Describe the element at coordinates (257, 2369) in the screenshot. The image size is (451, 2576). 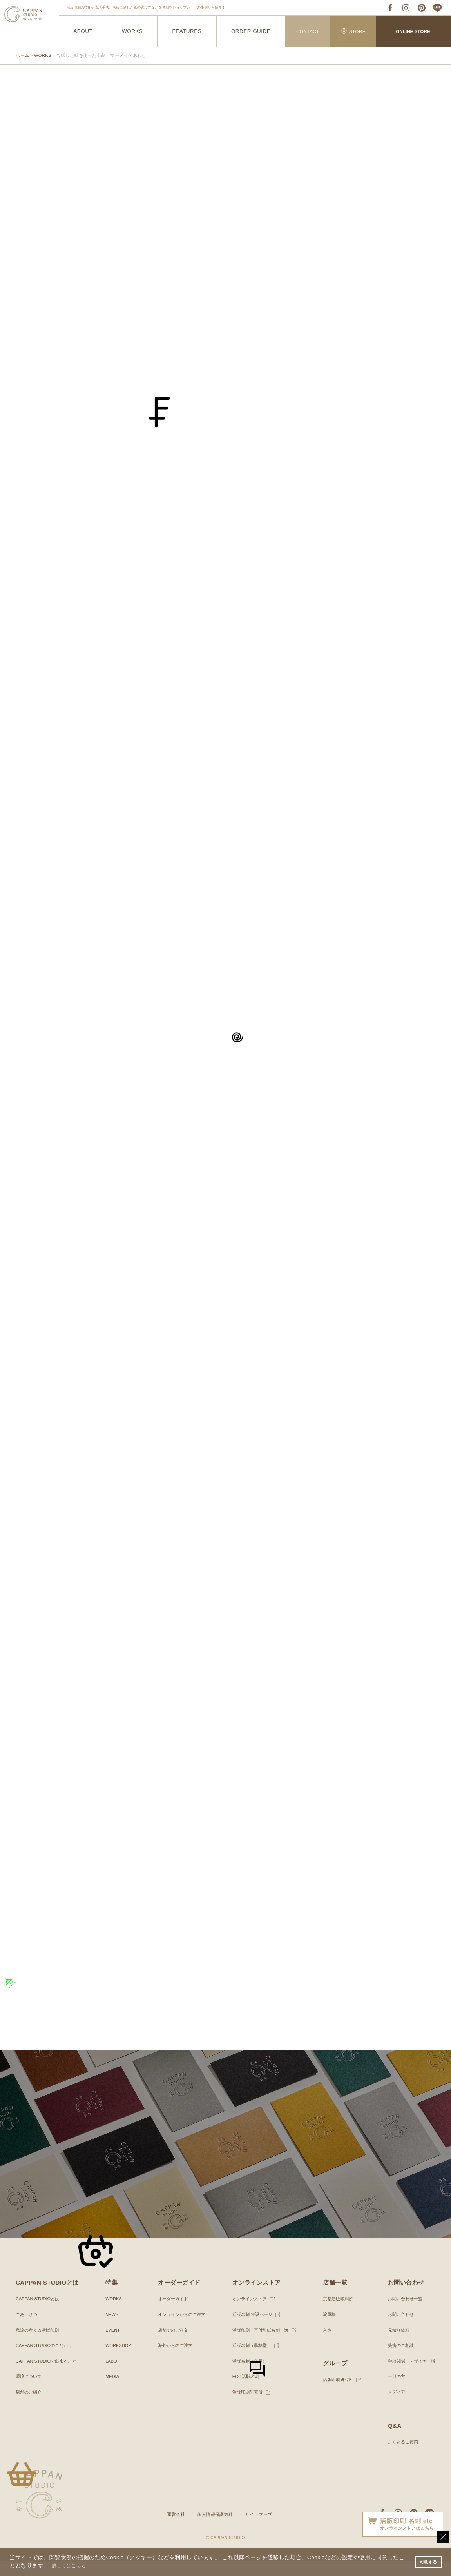
I see `open discussion forum or community chat` at that location.